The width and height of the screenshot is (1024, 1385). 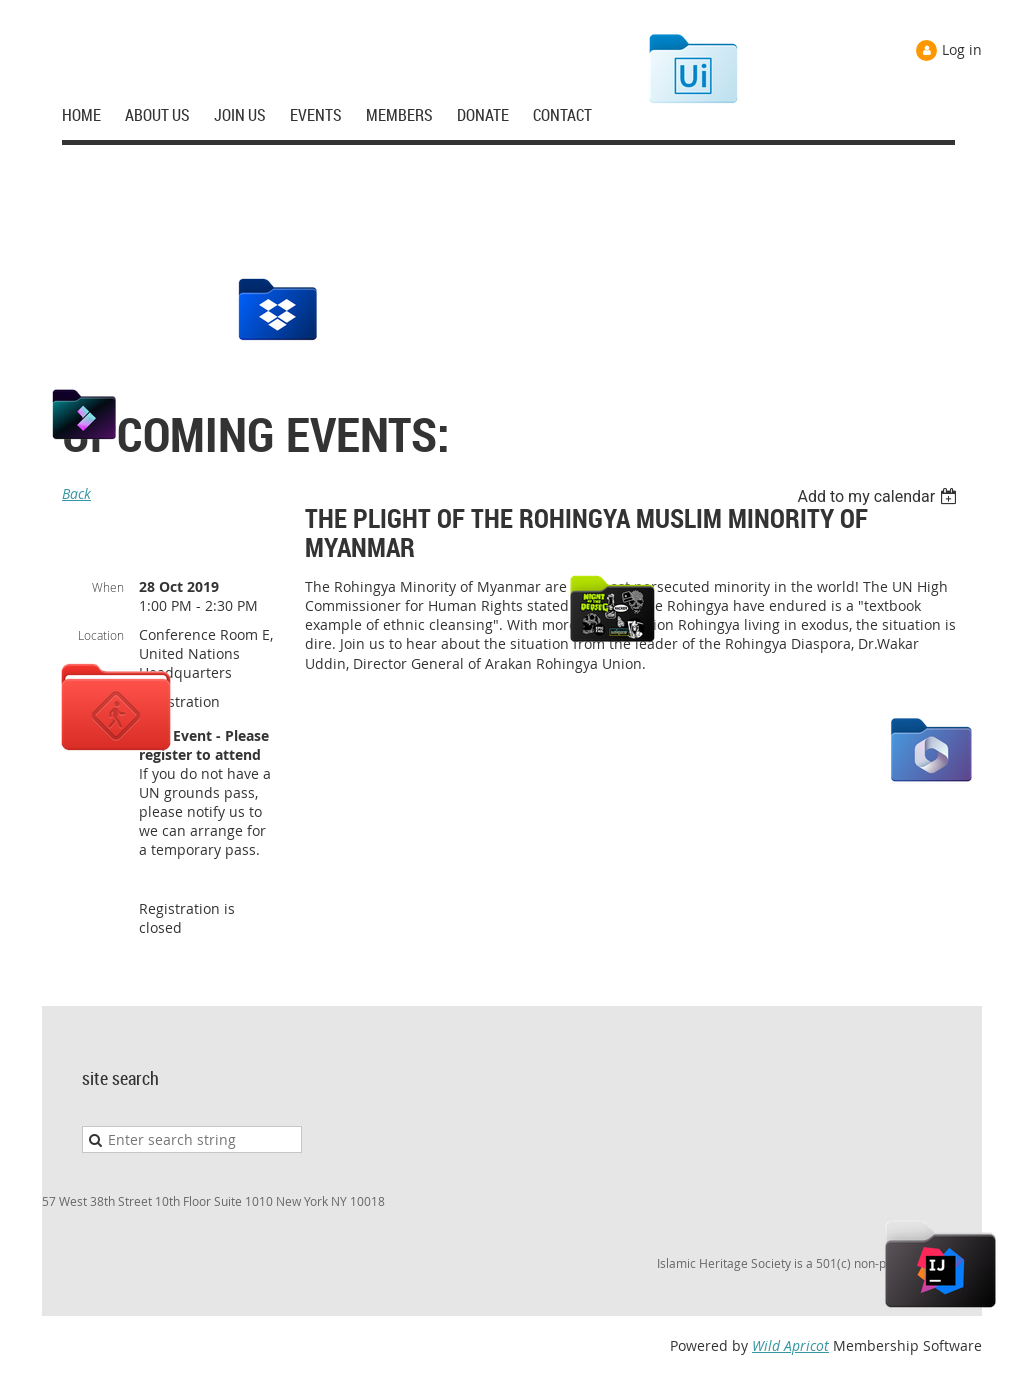 I want to click on open Microsoft 365 files folder, so click(x=931, y=752).